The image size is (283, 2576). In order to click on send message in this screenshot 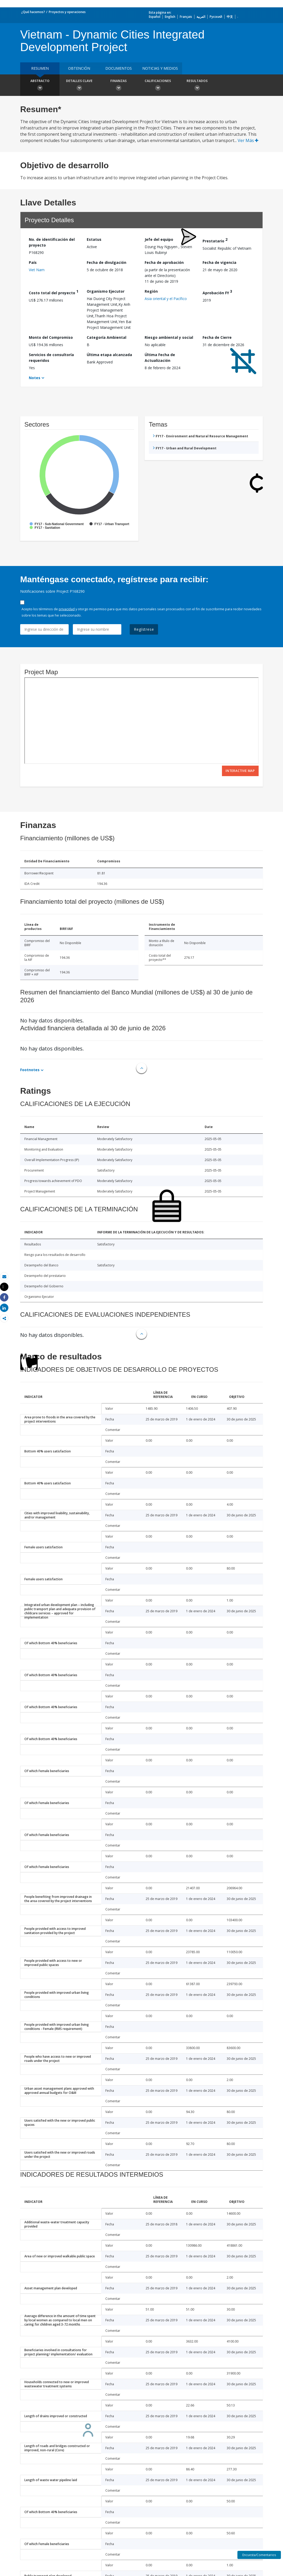, I will do `click(188, 237)`.